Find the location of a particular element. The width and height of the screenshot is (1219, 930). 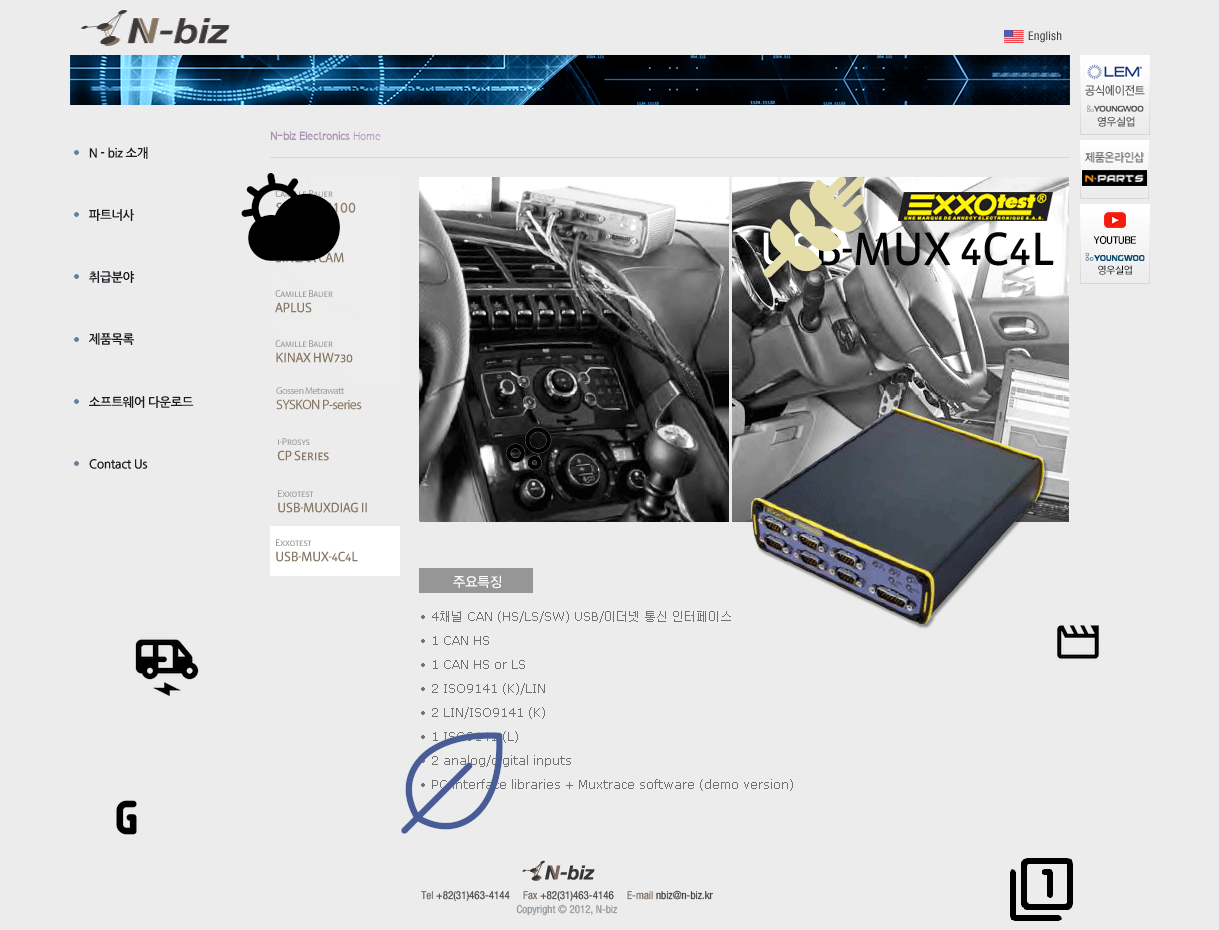

view bubble chart visualization is located at coordinates (527, 448).